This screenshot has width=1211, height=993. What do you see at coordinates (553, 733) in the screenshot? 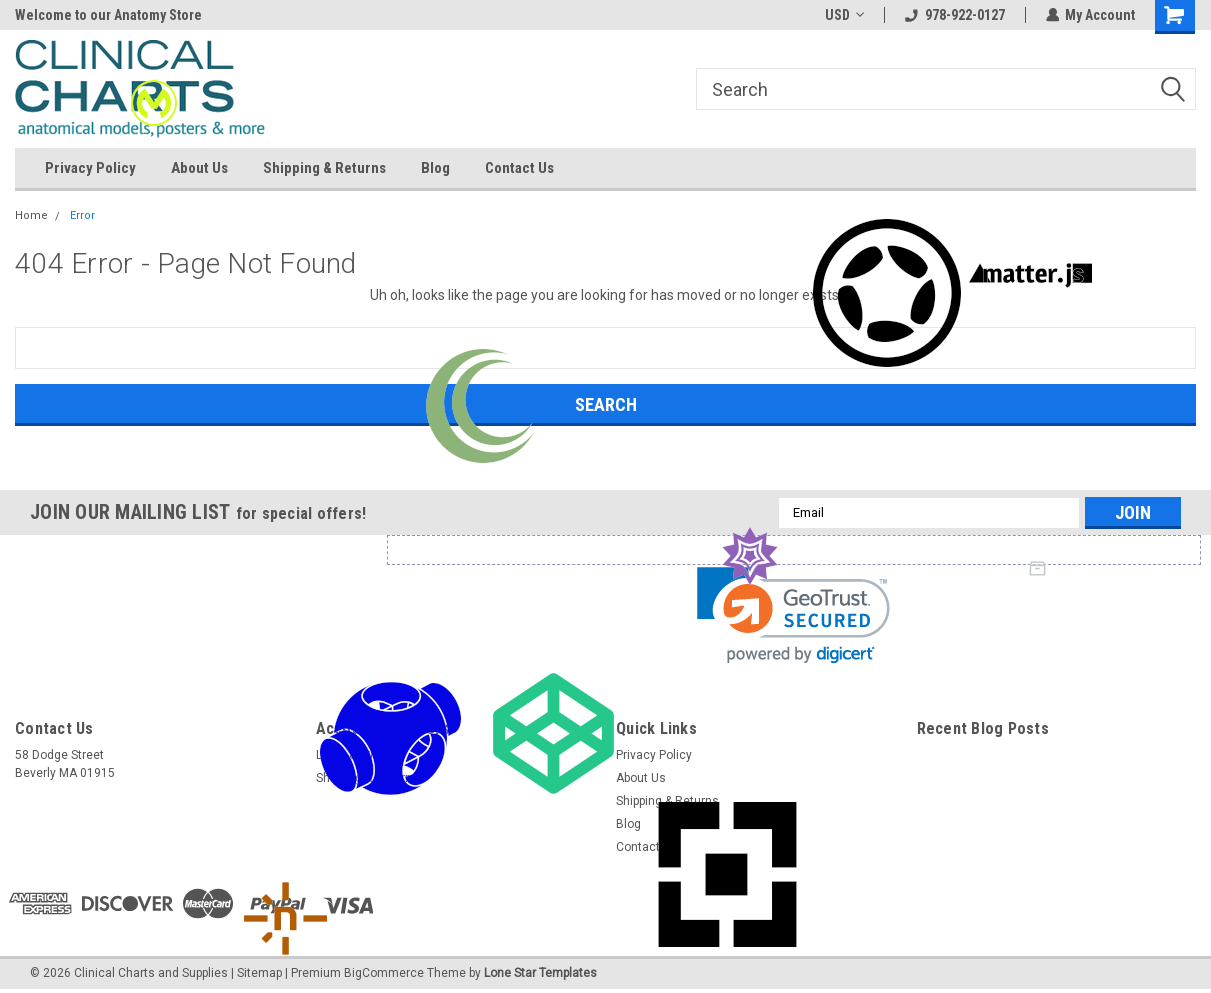
I see `open CodePen profile or project` at bounding box center [553, 733].